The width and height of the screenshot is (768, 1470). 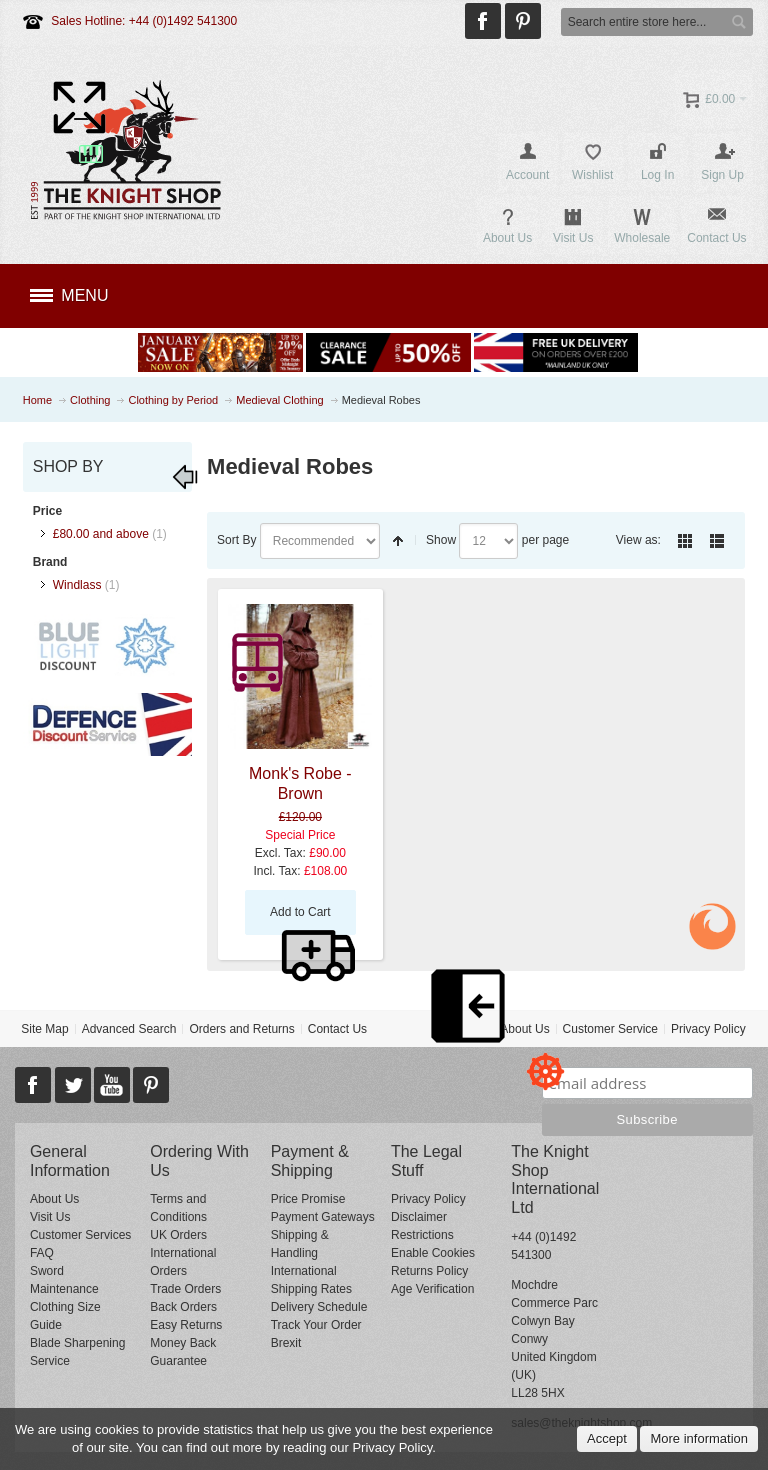 What do you see at coordinates (545, 1071) in the screenshot?
I see `navigate to buddhism or dharma-related content` at bounding box center [545, 1071].